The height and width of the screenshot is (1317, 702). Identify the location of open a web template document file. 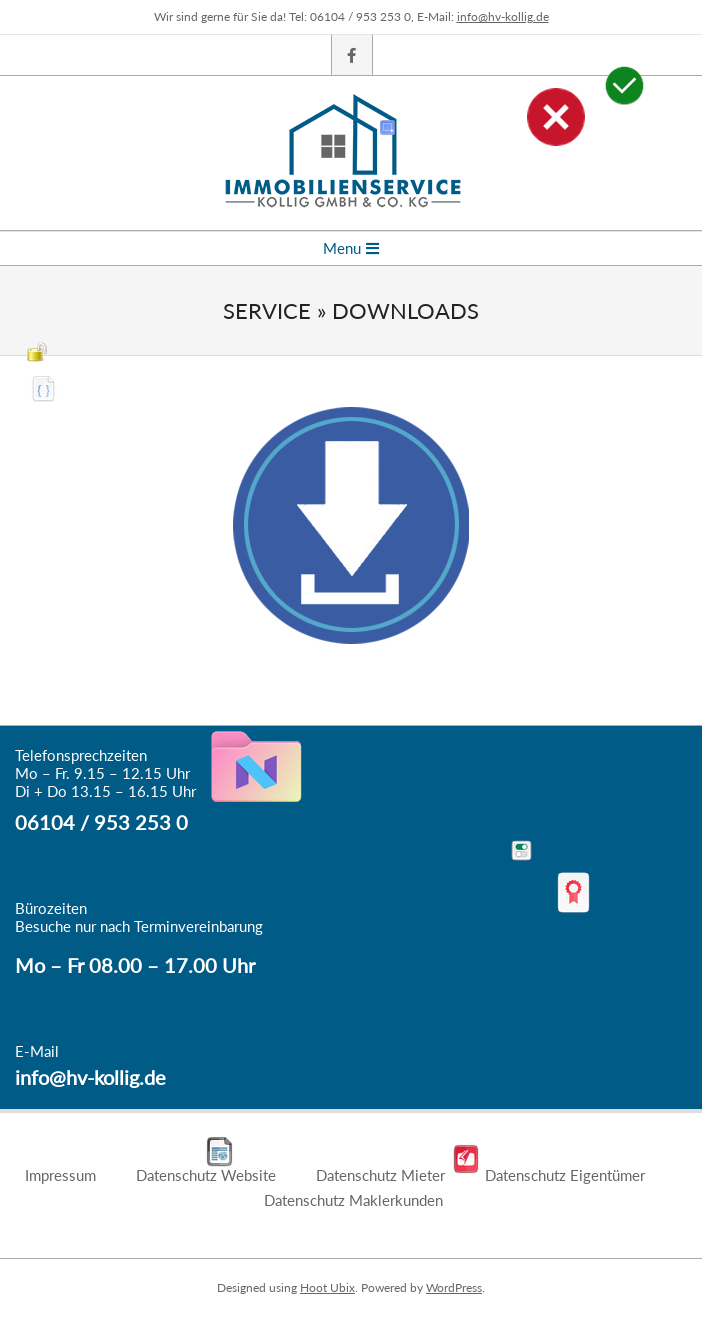
(219, 1151).